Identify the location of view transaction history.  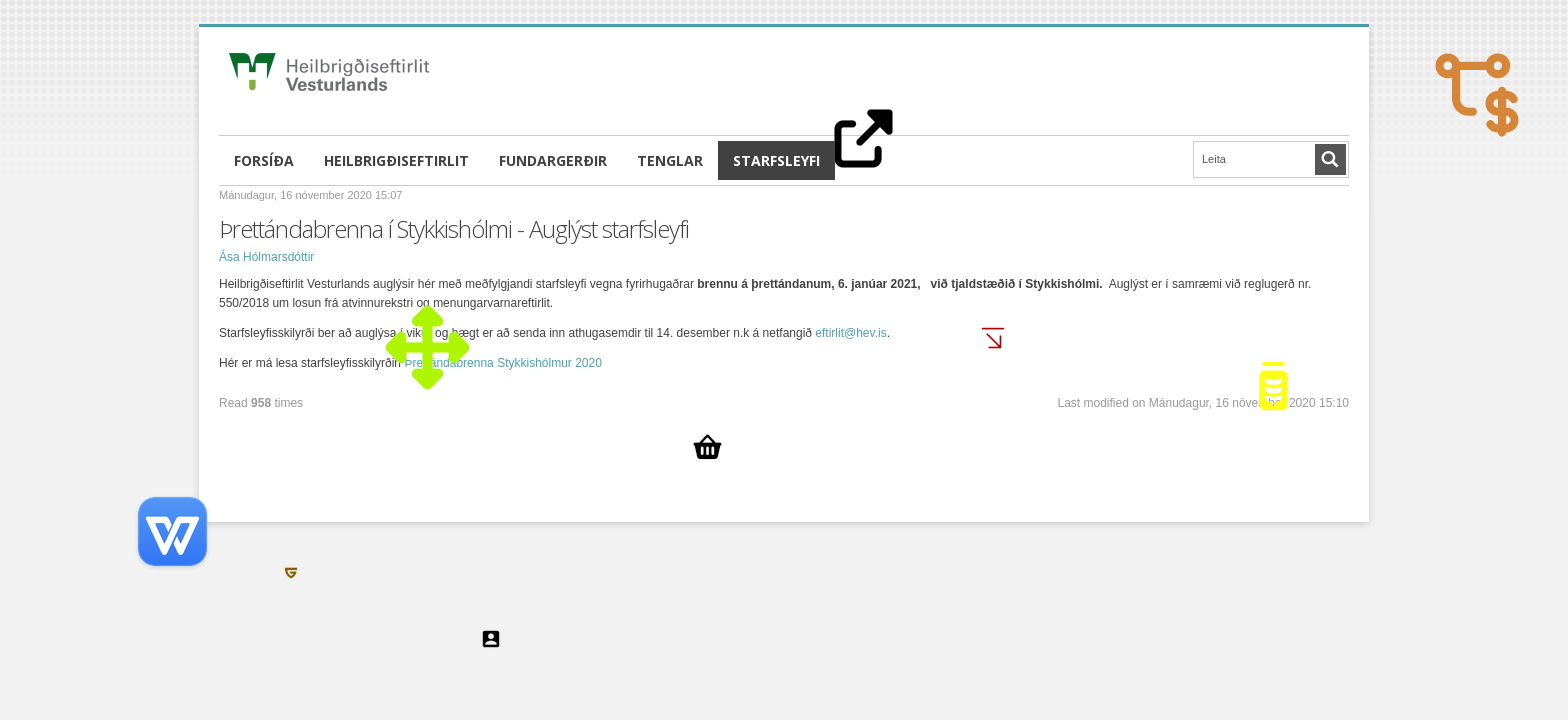
(1477, 95).